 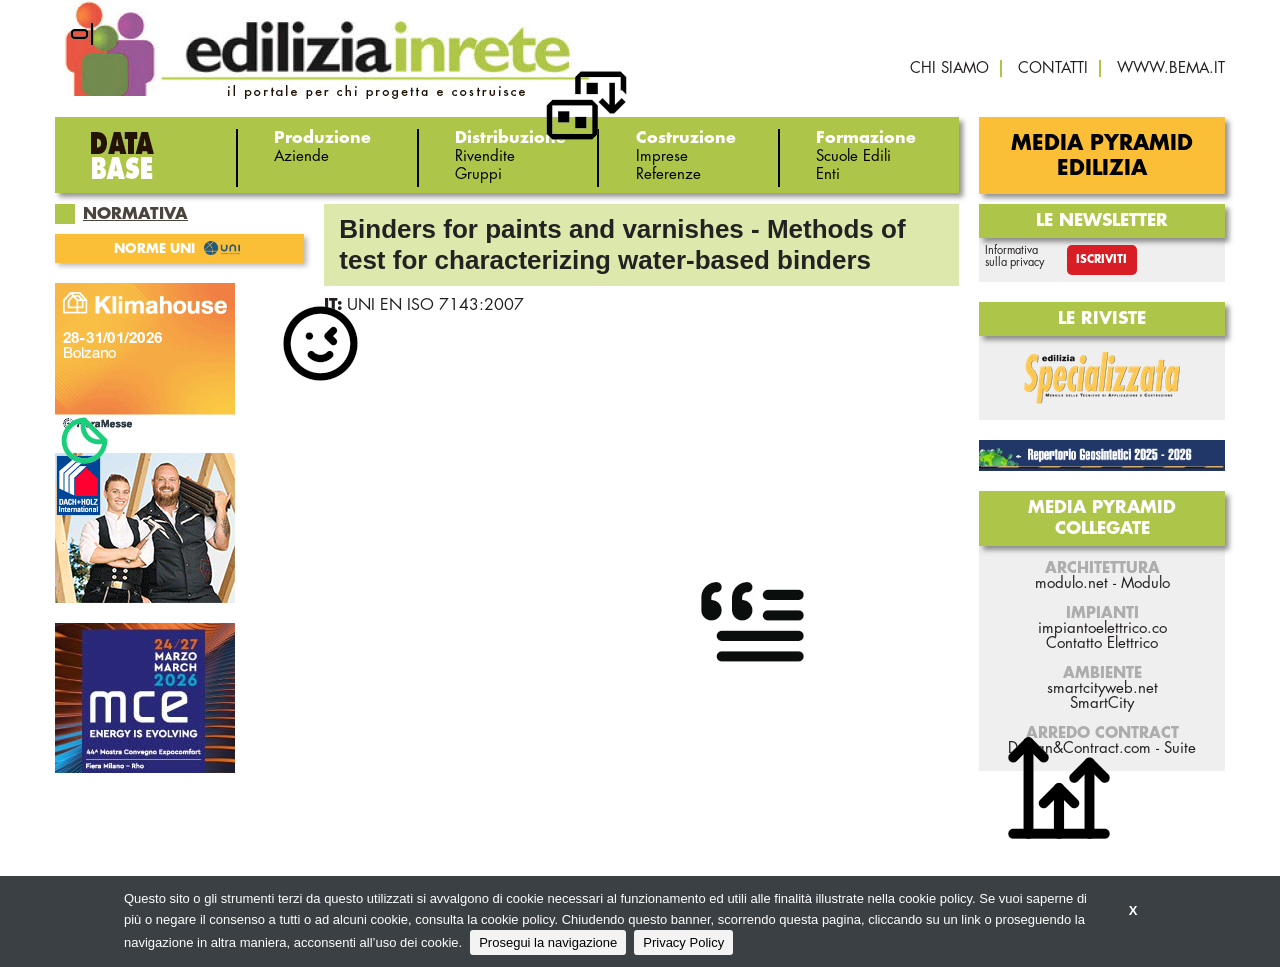 What do you see at coordinates (82, 34) in the screenshot?
I see `align selected element to the right` at bounding box center [82, 34].